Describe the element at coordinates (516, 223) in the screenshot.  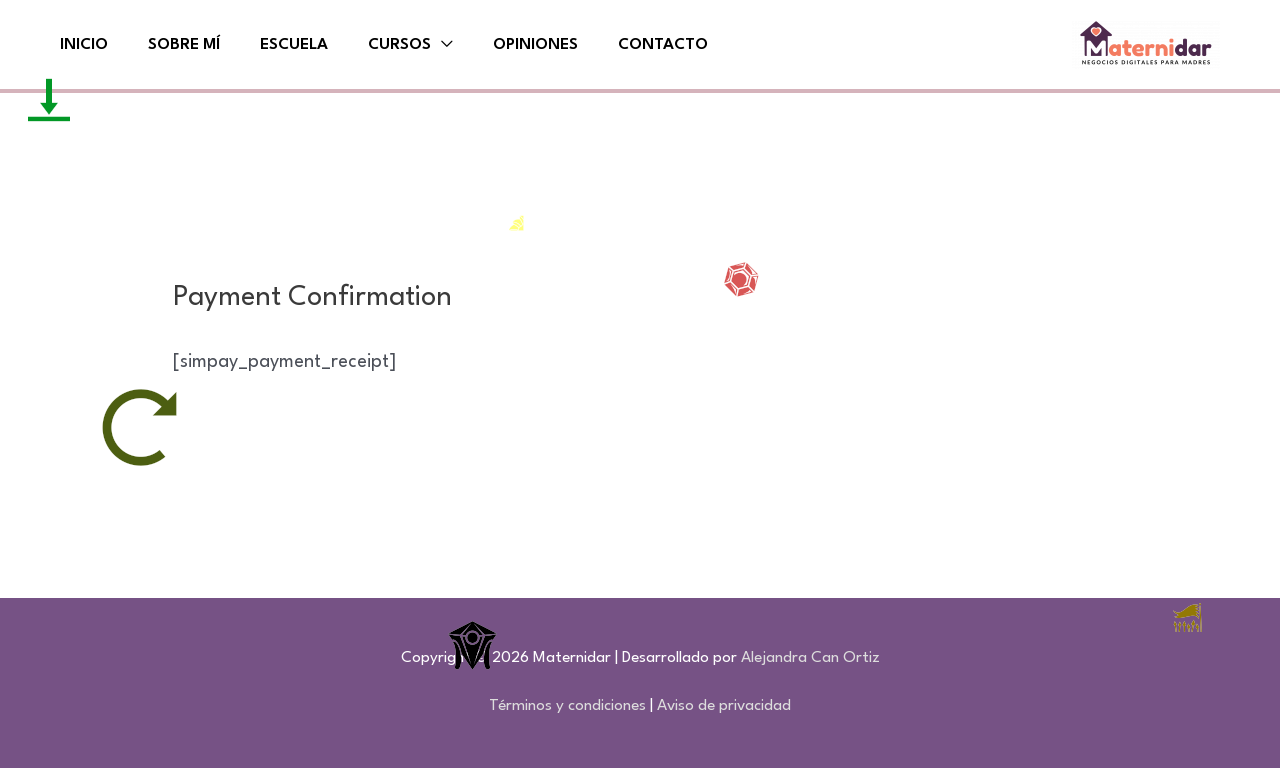
I see `select armor or scale pattern for character customization` at that location.